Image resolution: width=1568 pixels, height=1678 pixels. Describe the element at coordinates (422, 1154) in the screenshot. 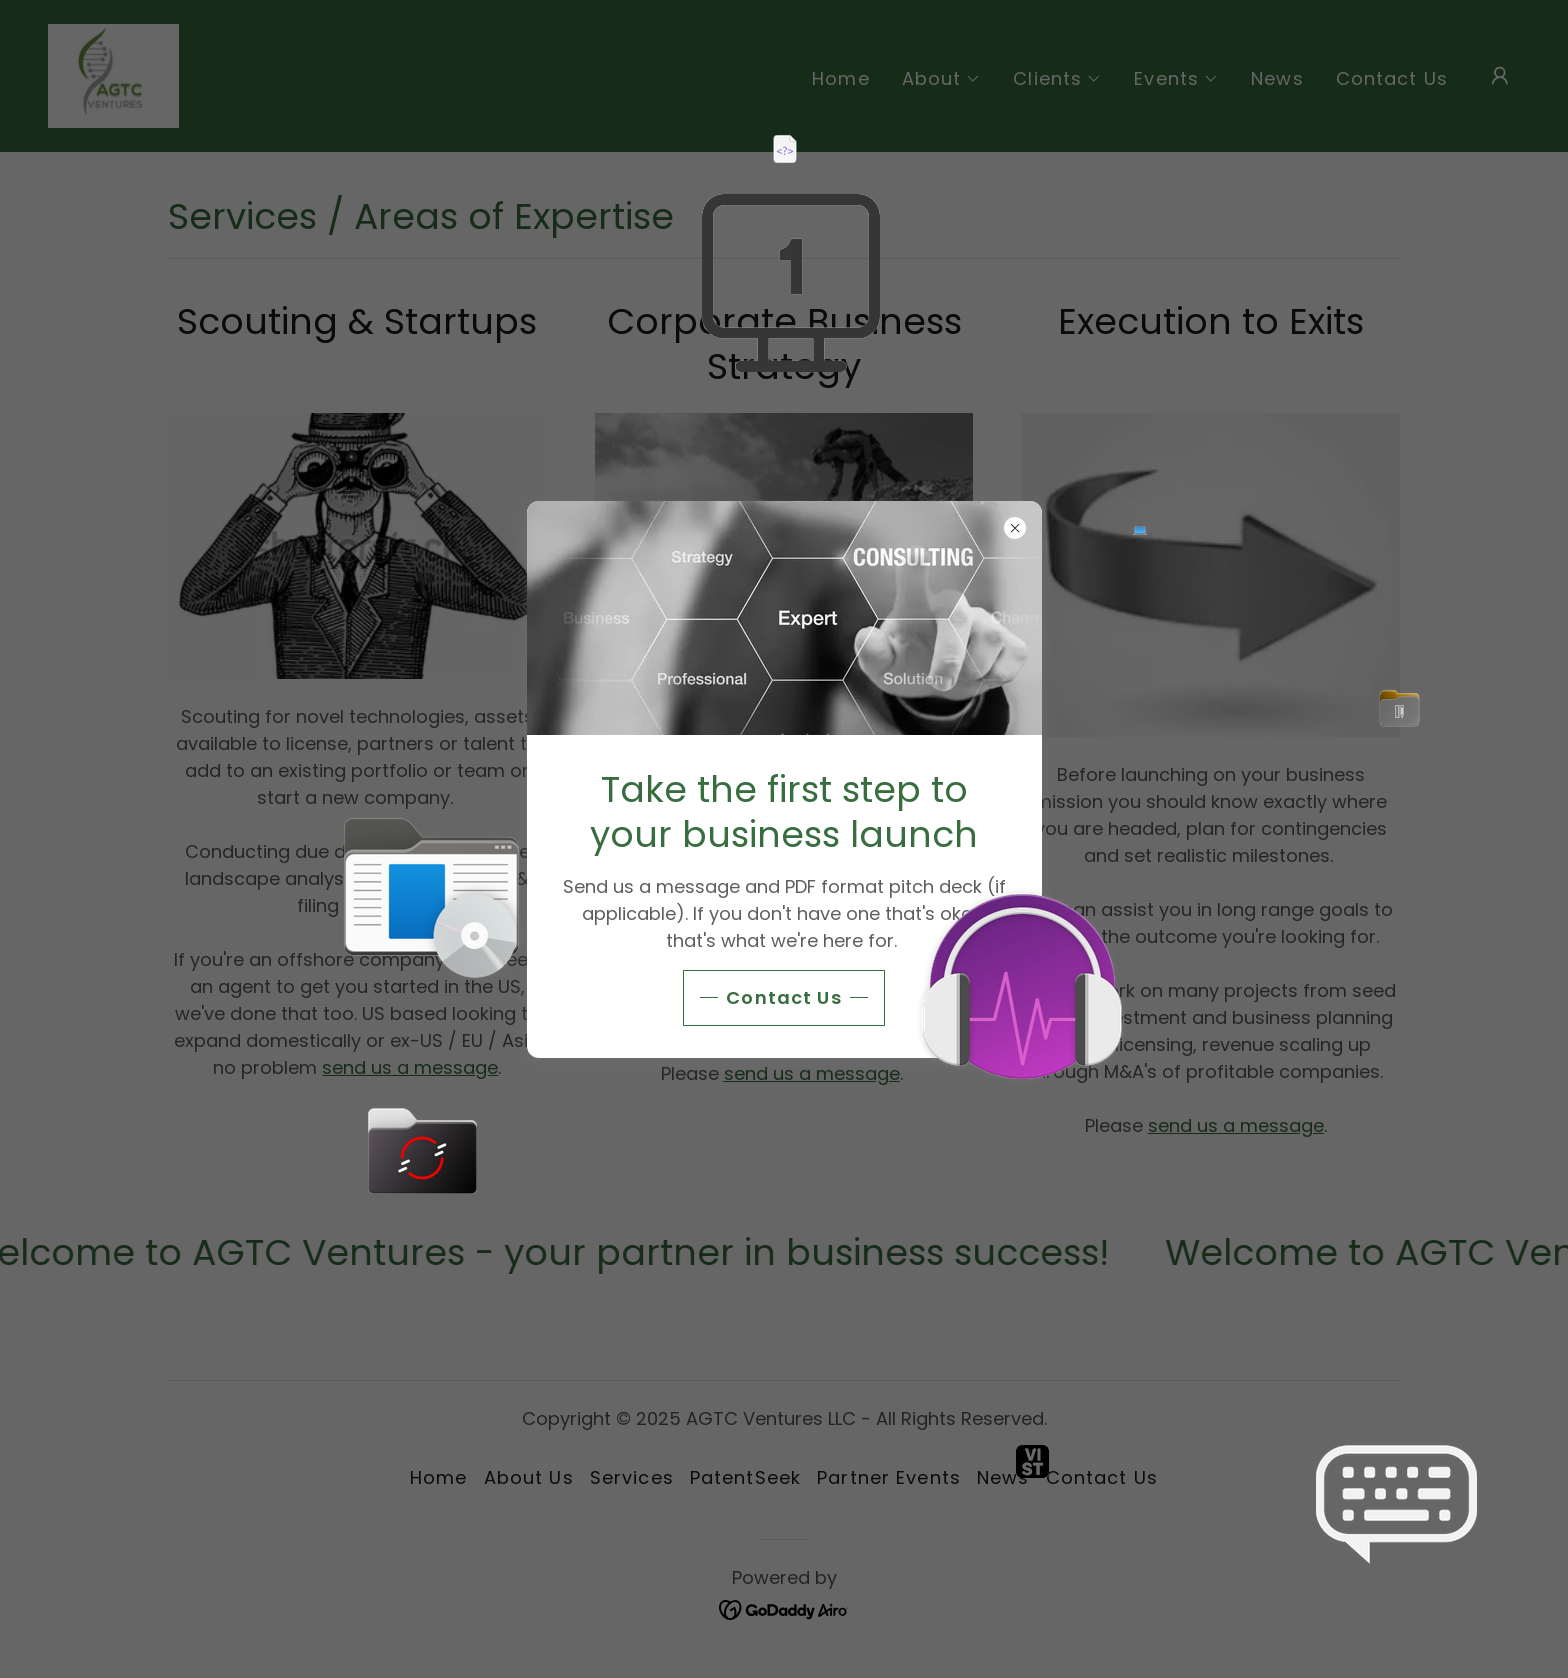

I see `folder containing OpenShift project files` at that location.